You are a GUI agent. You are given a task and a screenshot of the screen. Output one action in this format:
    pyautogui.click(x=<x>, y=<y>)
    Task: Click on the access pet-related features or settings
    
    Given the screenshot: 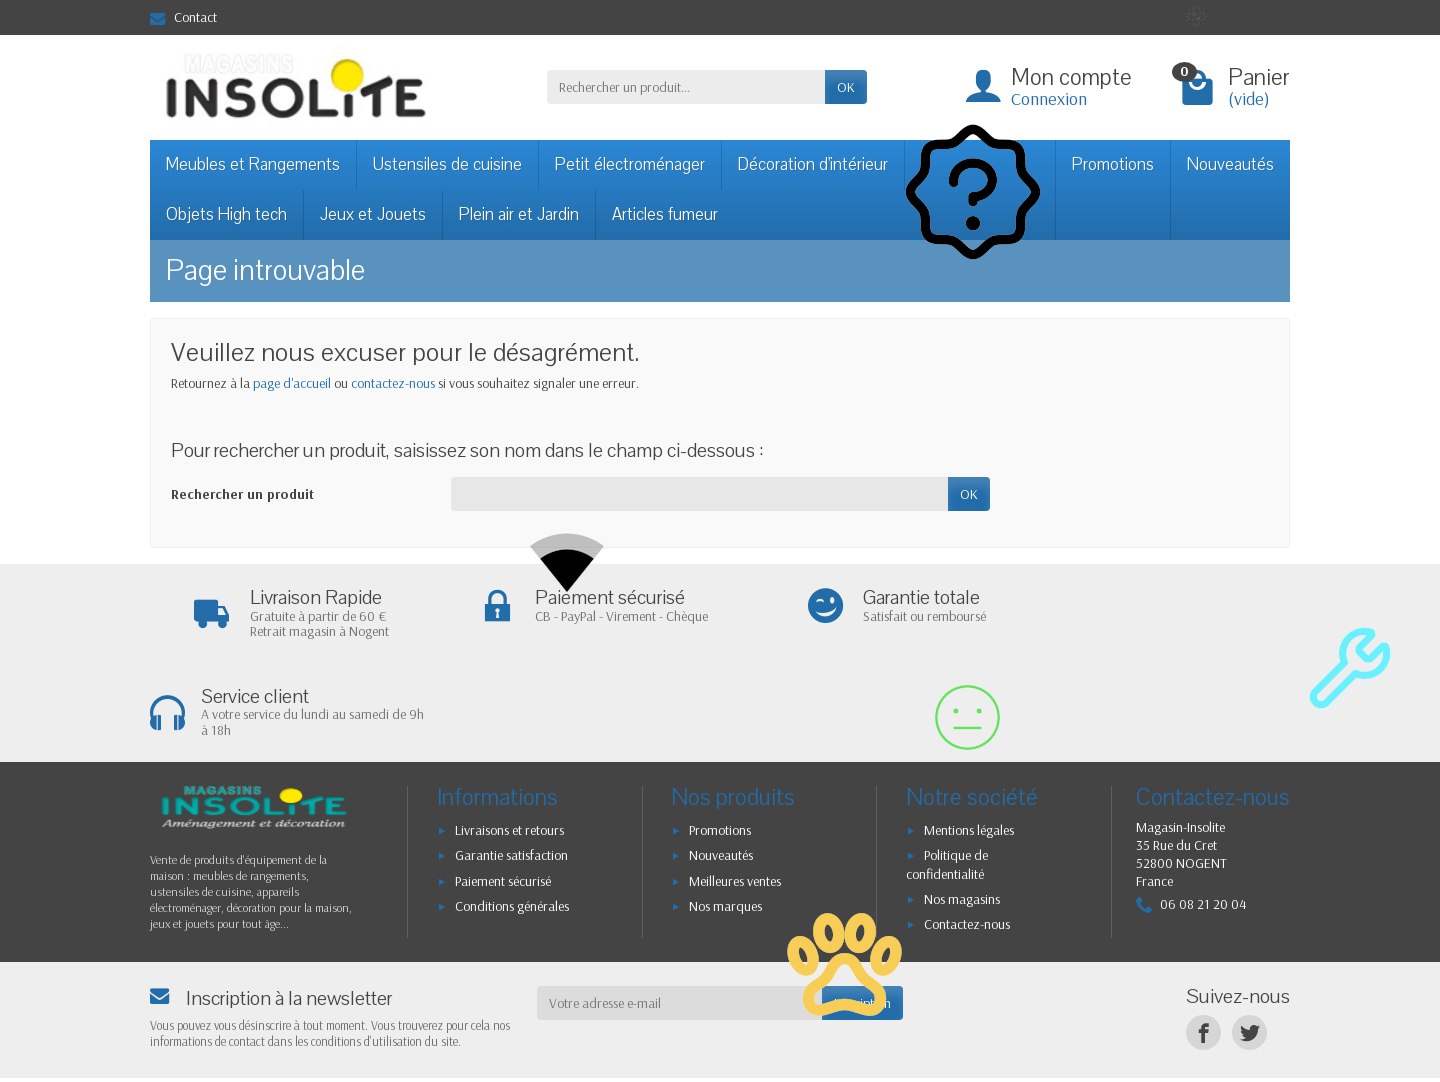 What is the action you would take?
    pyautogui.click(x=844, y=964)
    